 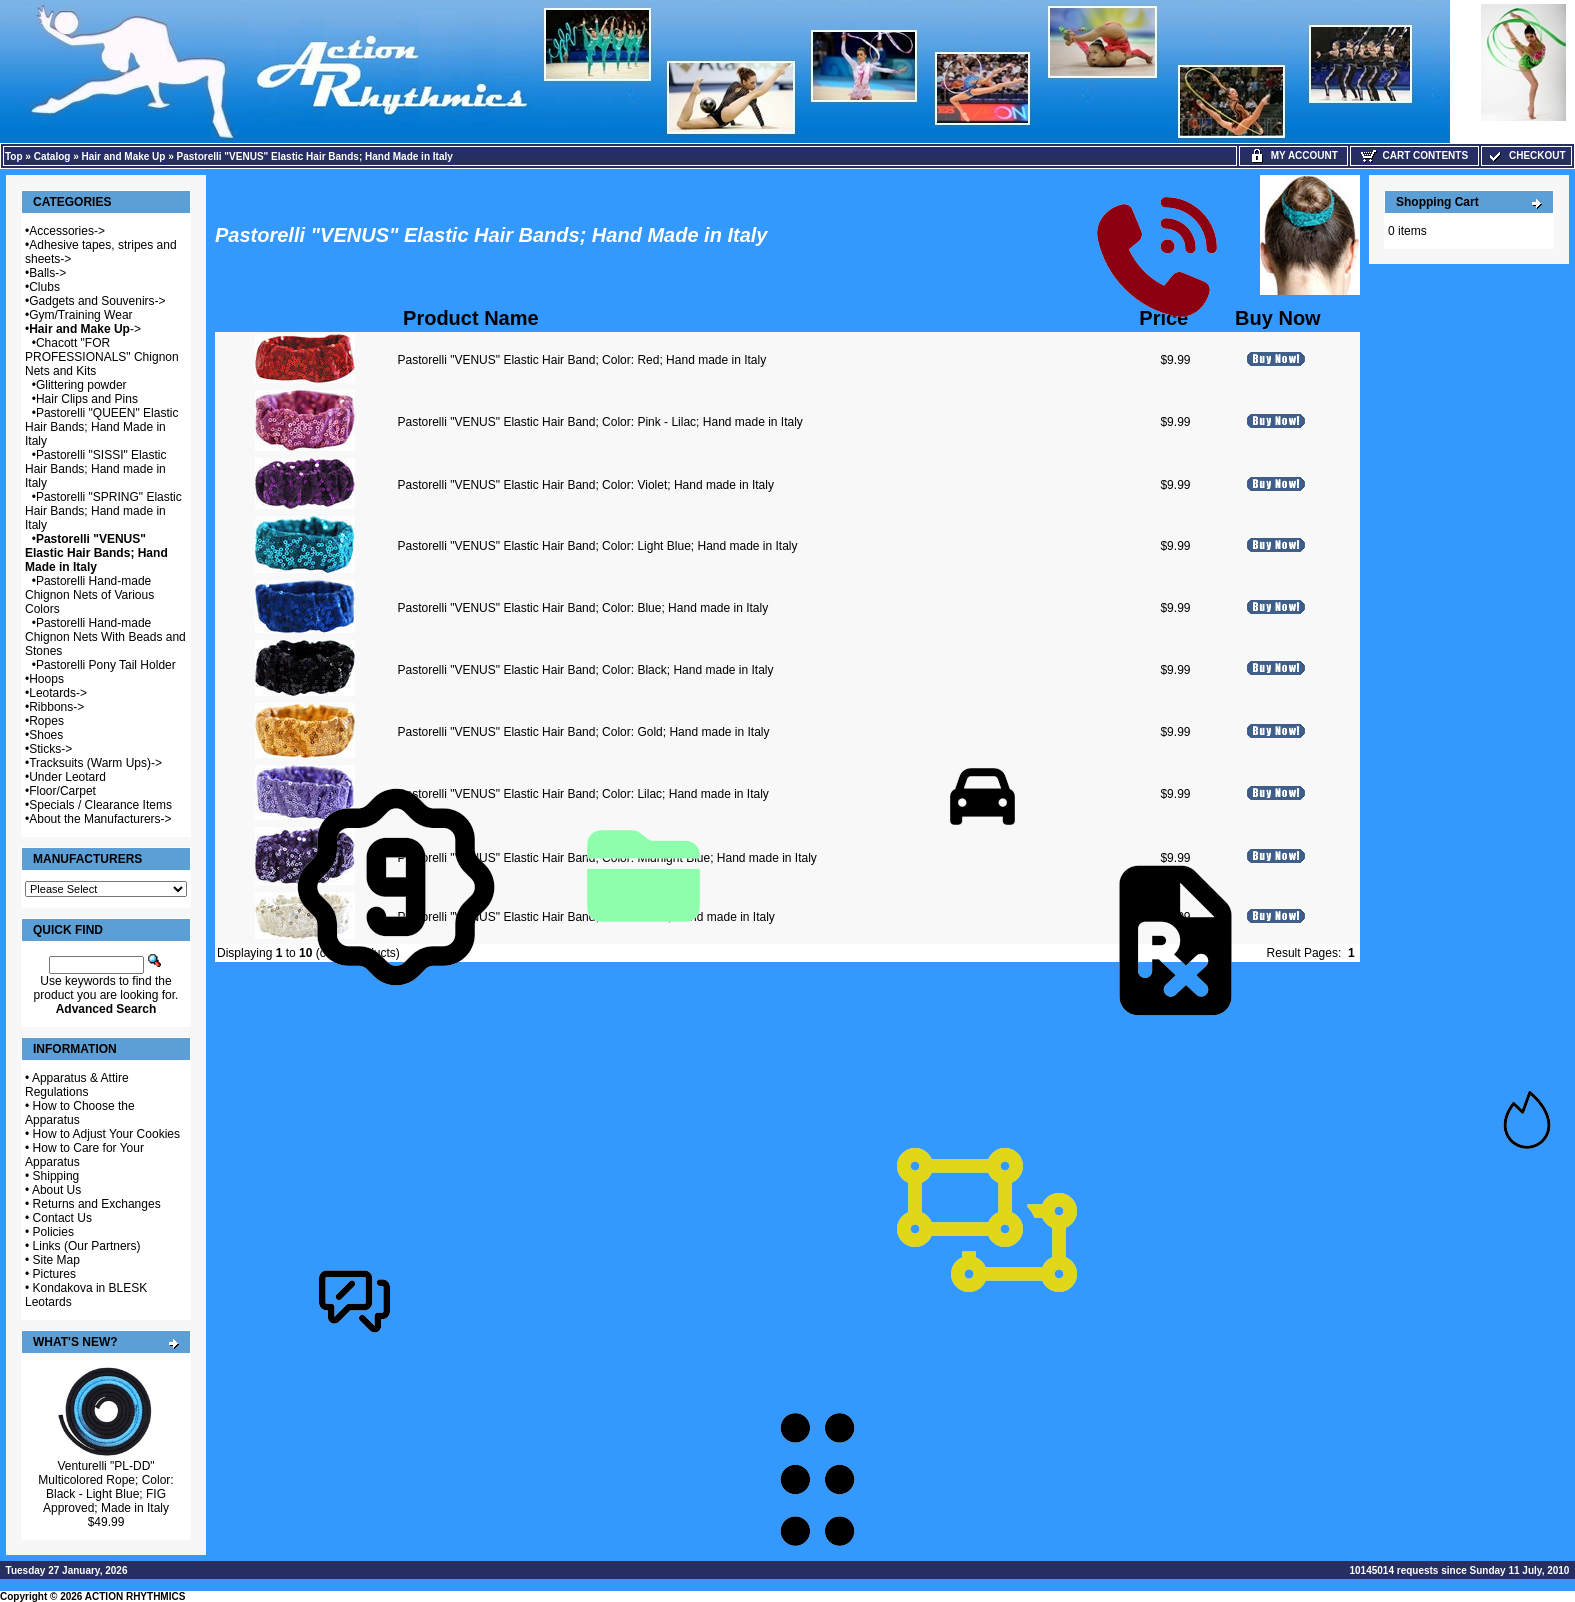 I want to click on select car or automobile option, so click(x=982, y=796).